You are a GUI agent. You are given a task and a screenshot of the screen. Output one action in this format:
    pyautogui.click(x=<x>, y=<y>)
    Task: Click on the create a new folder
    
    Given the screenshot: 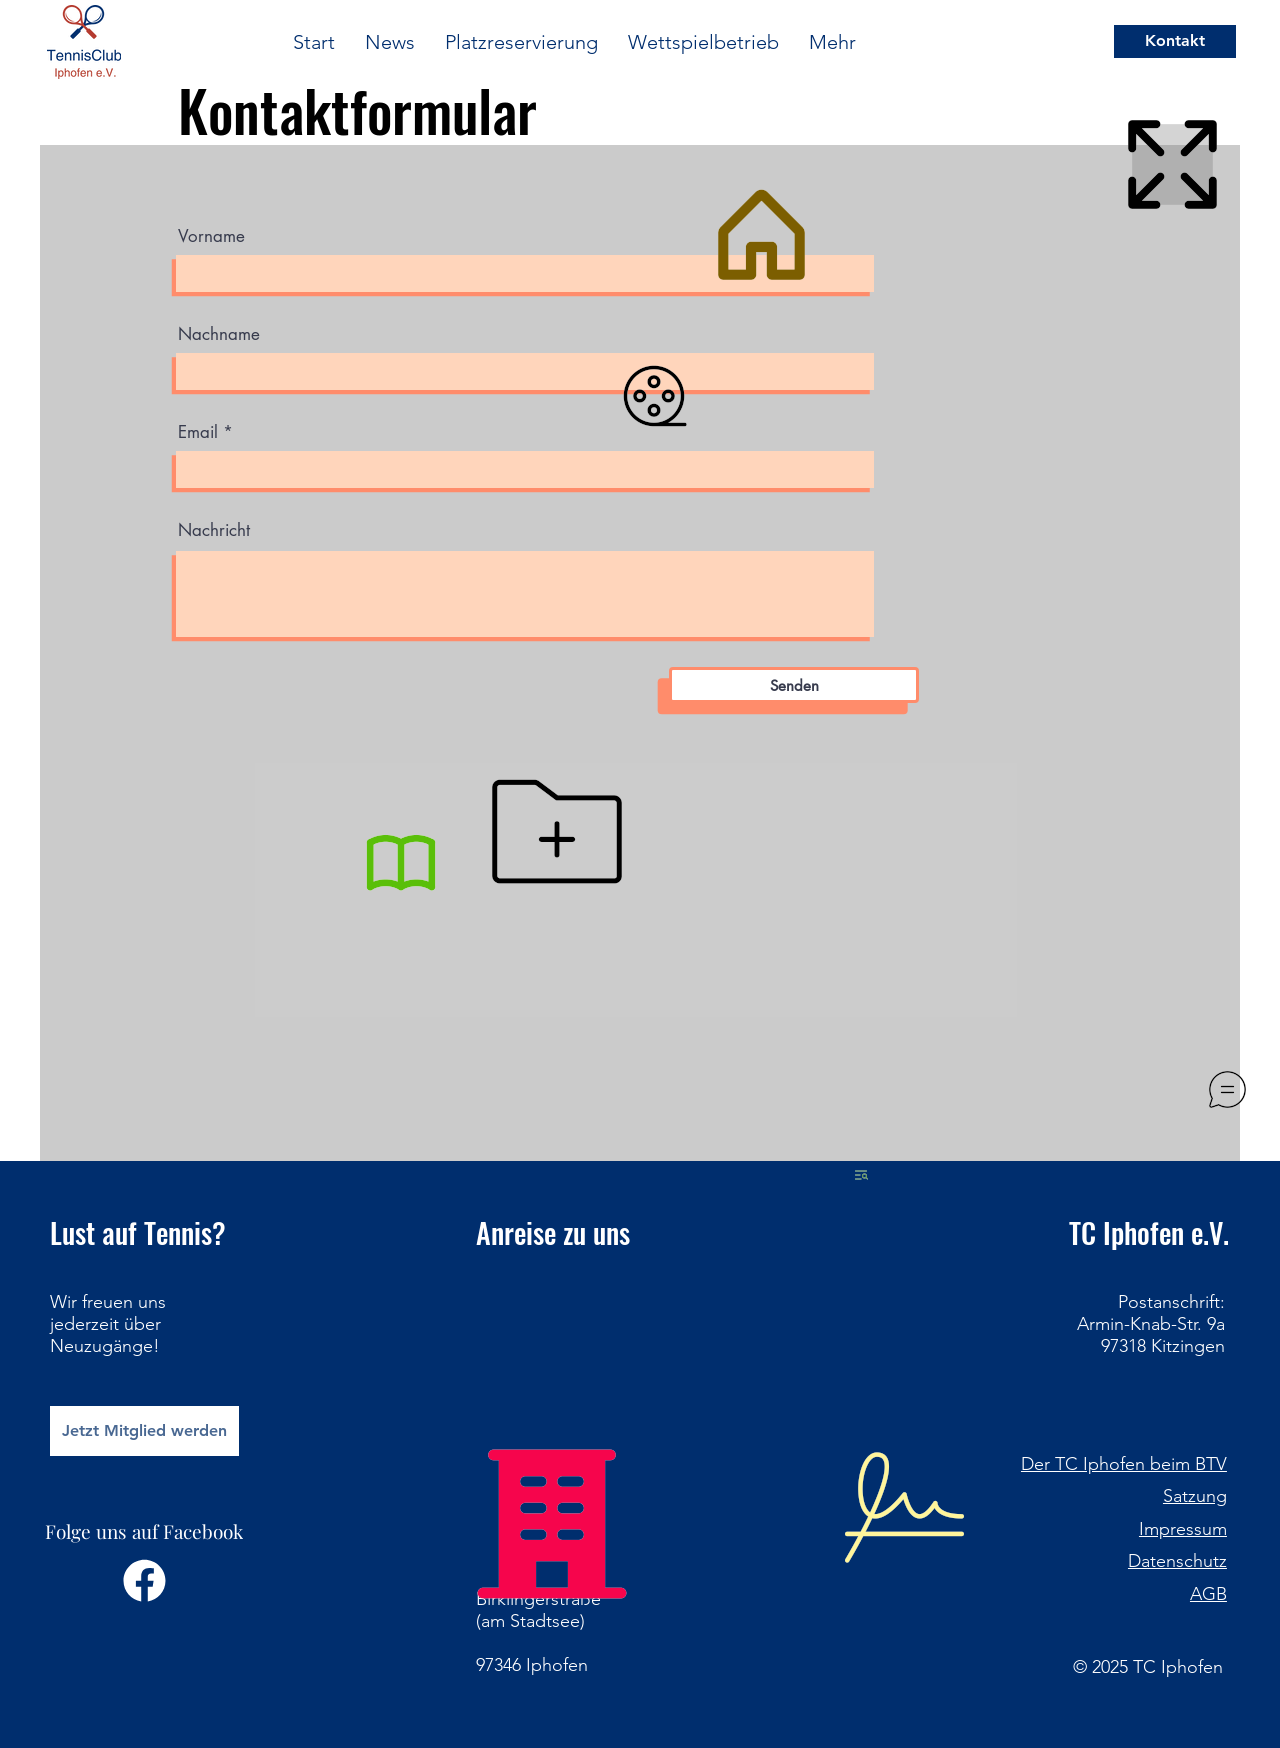 What is the action you would take?
    pyautogui.click(x=557, y=829)
    